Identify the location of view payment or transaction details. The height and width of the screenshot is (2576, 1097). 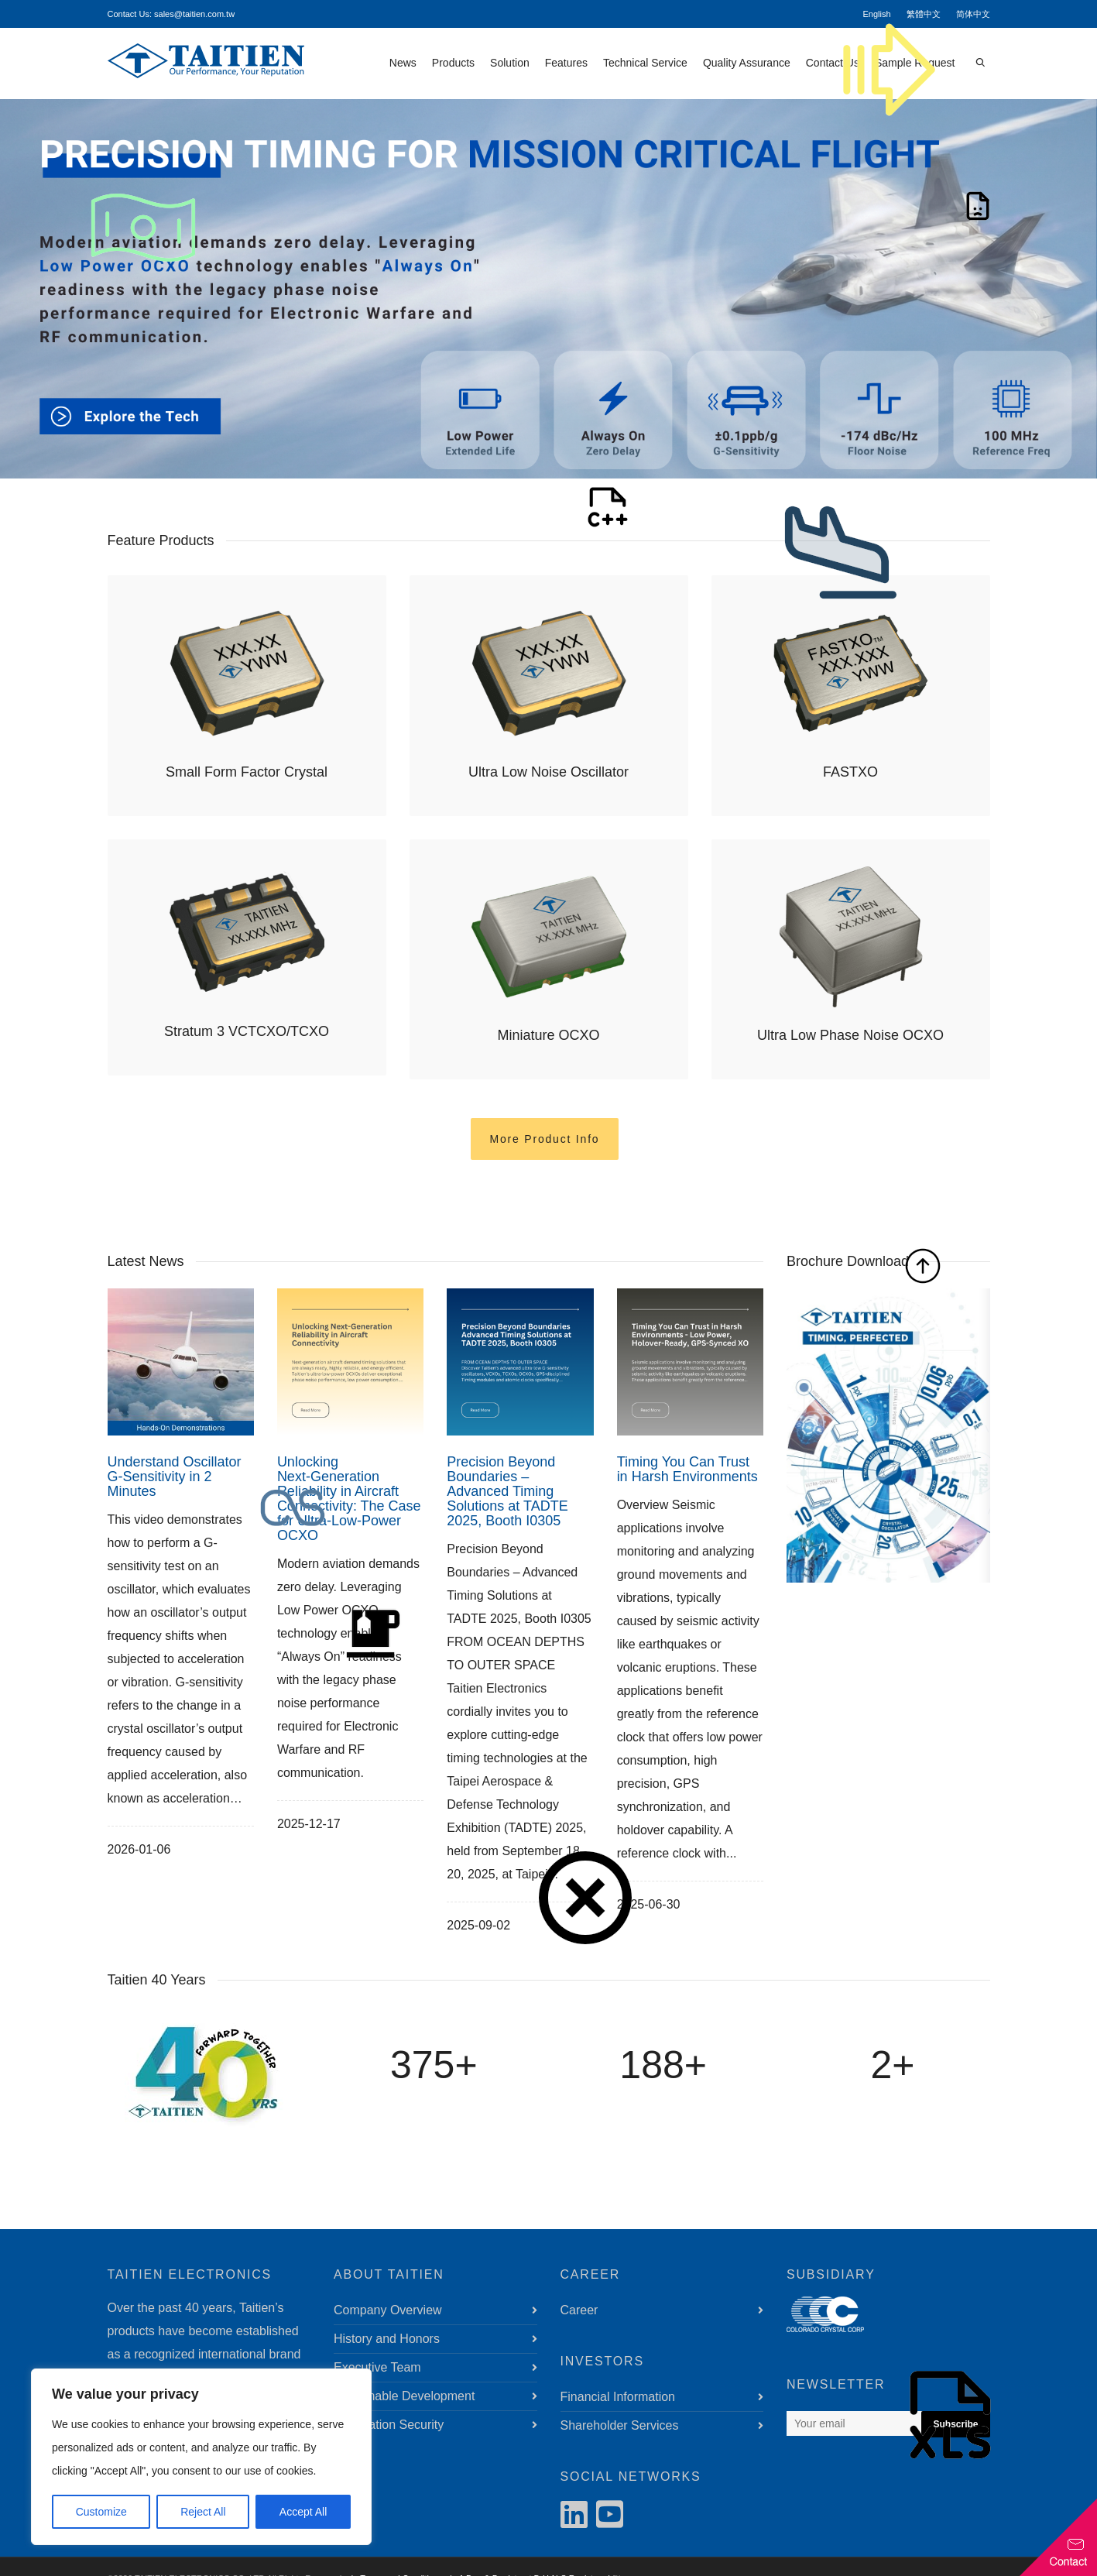
(143, 228).